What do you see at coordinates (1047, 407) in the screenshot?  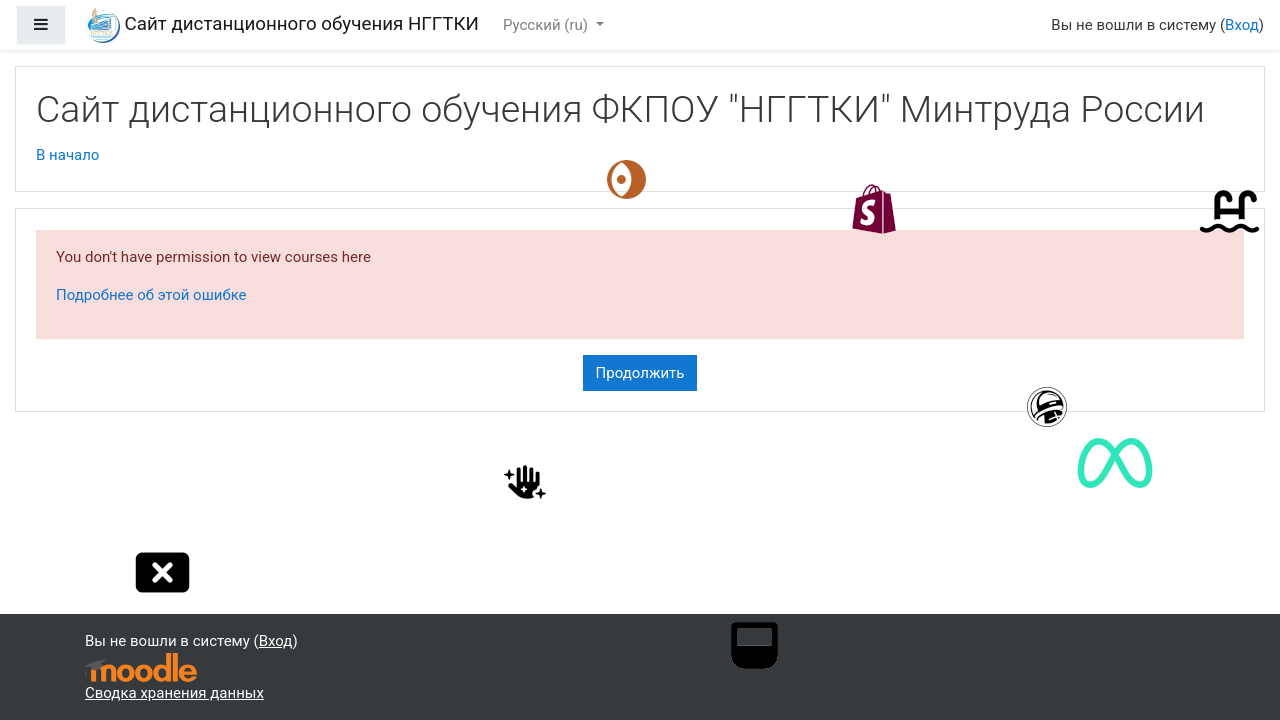 I see `visit alternativeto website to find software alternatives` at bounding box center [1047, 407].